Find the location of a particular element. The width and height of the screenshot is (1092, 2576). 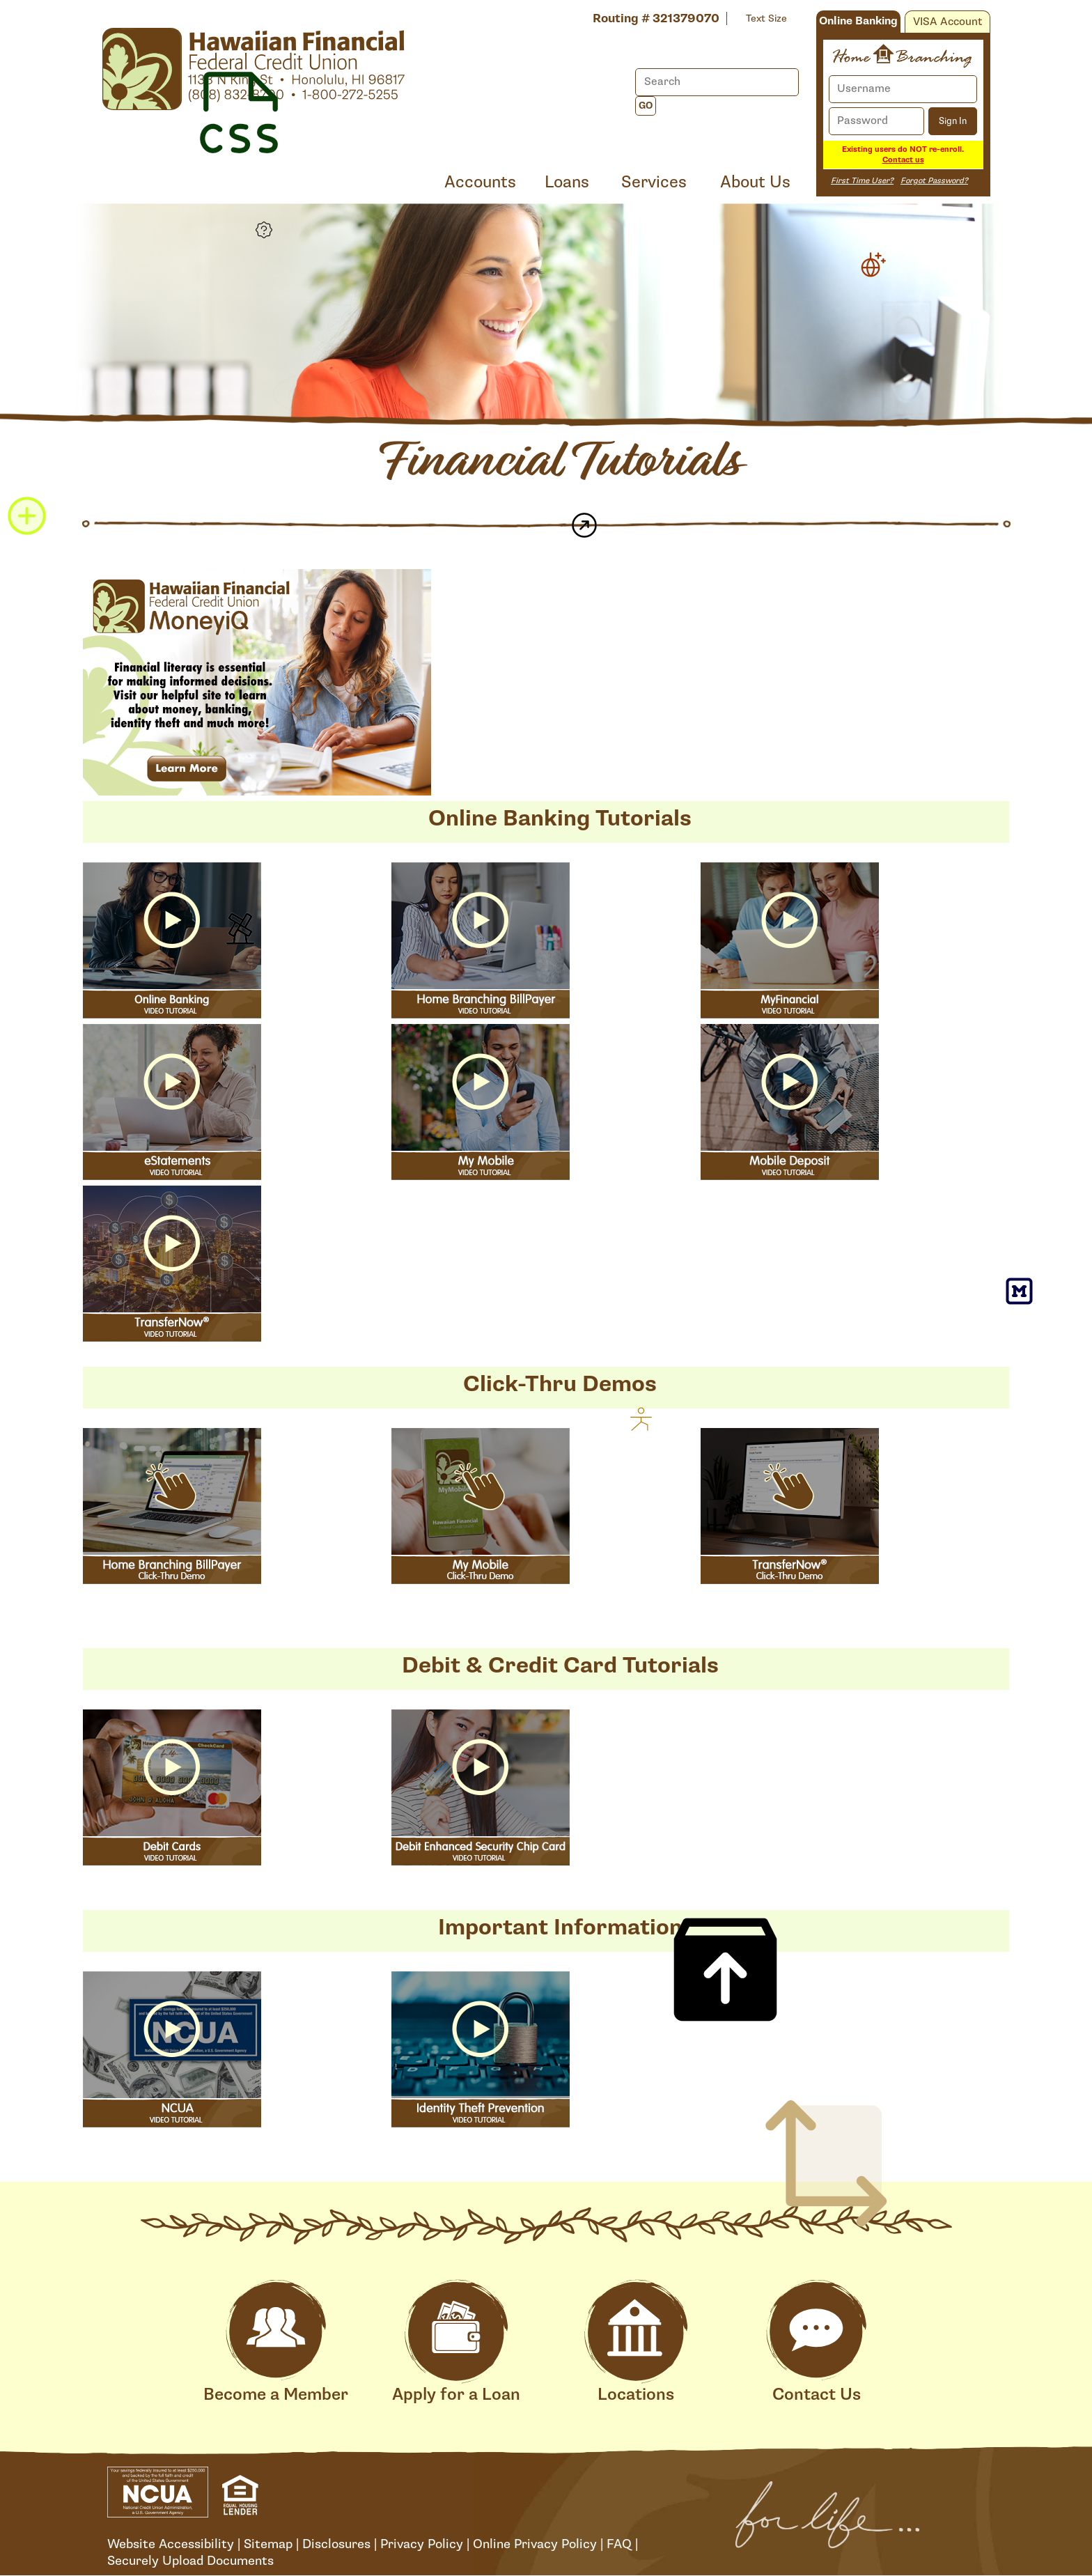

upload file to storage is located at coordinates (725, 1969).